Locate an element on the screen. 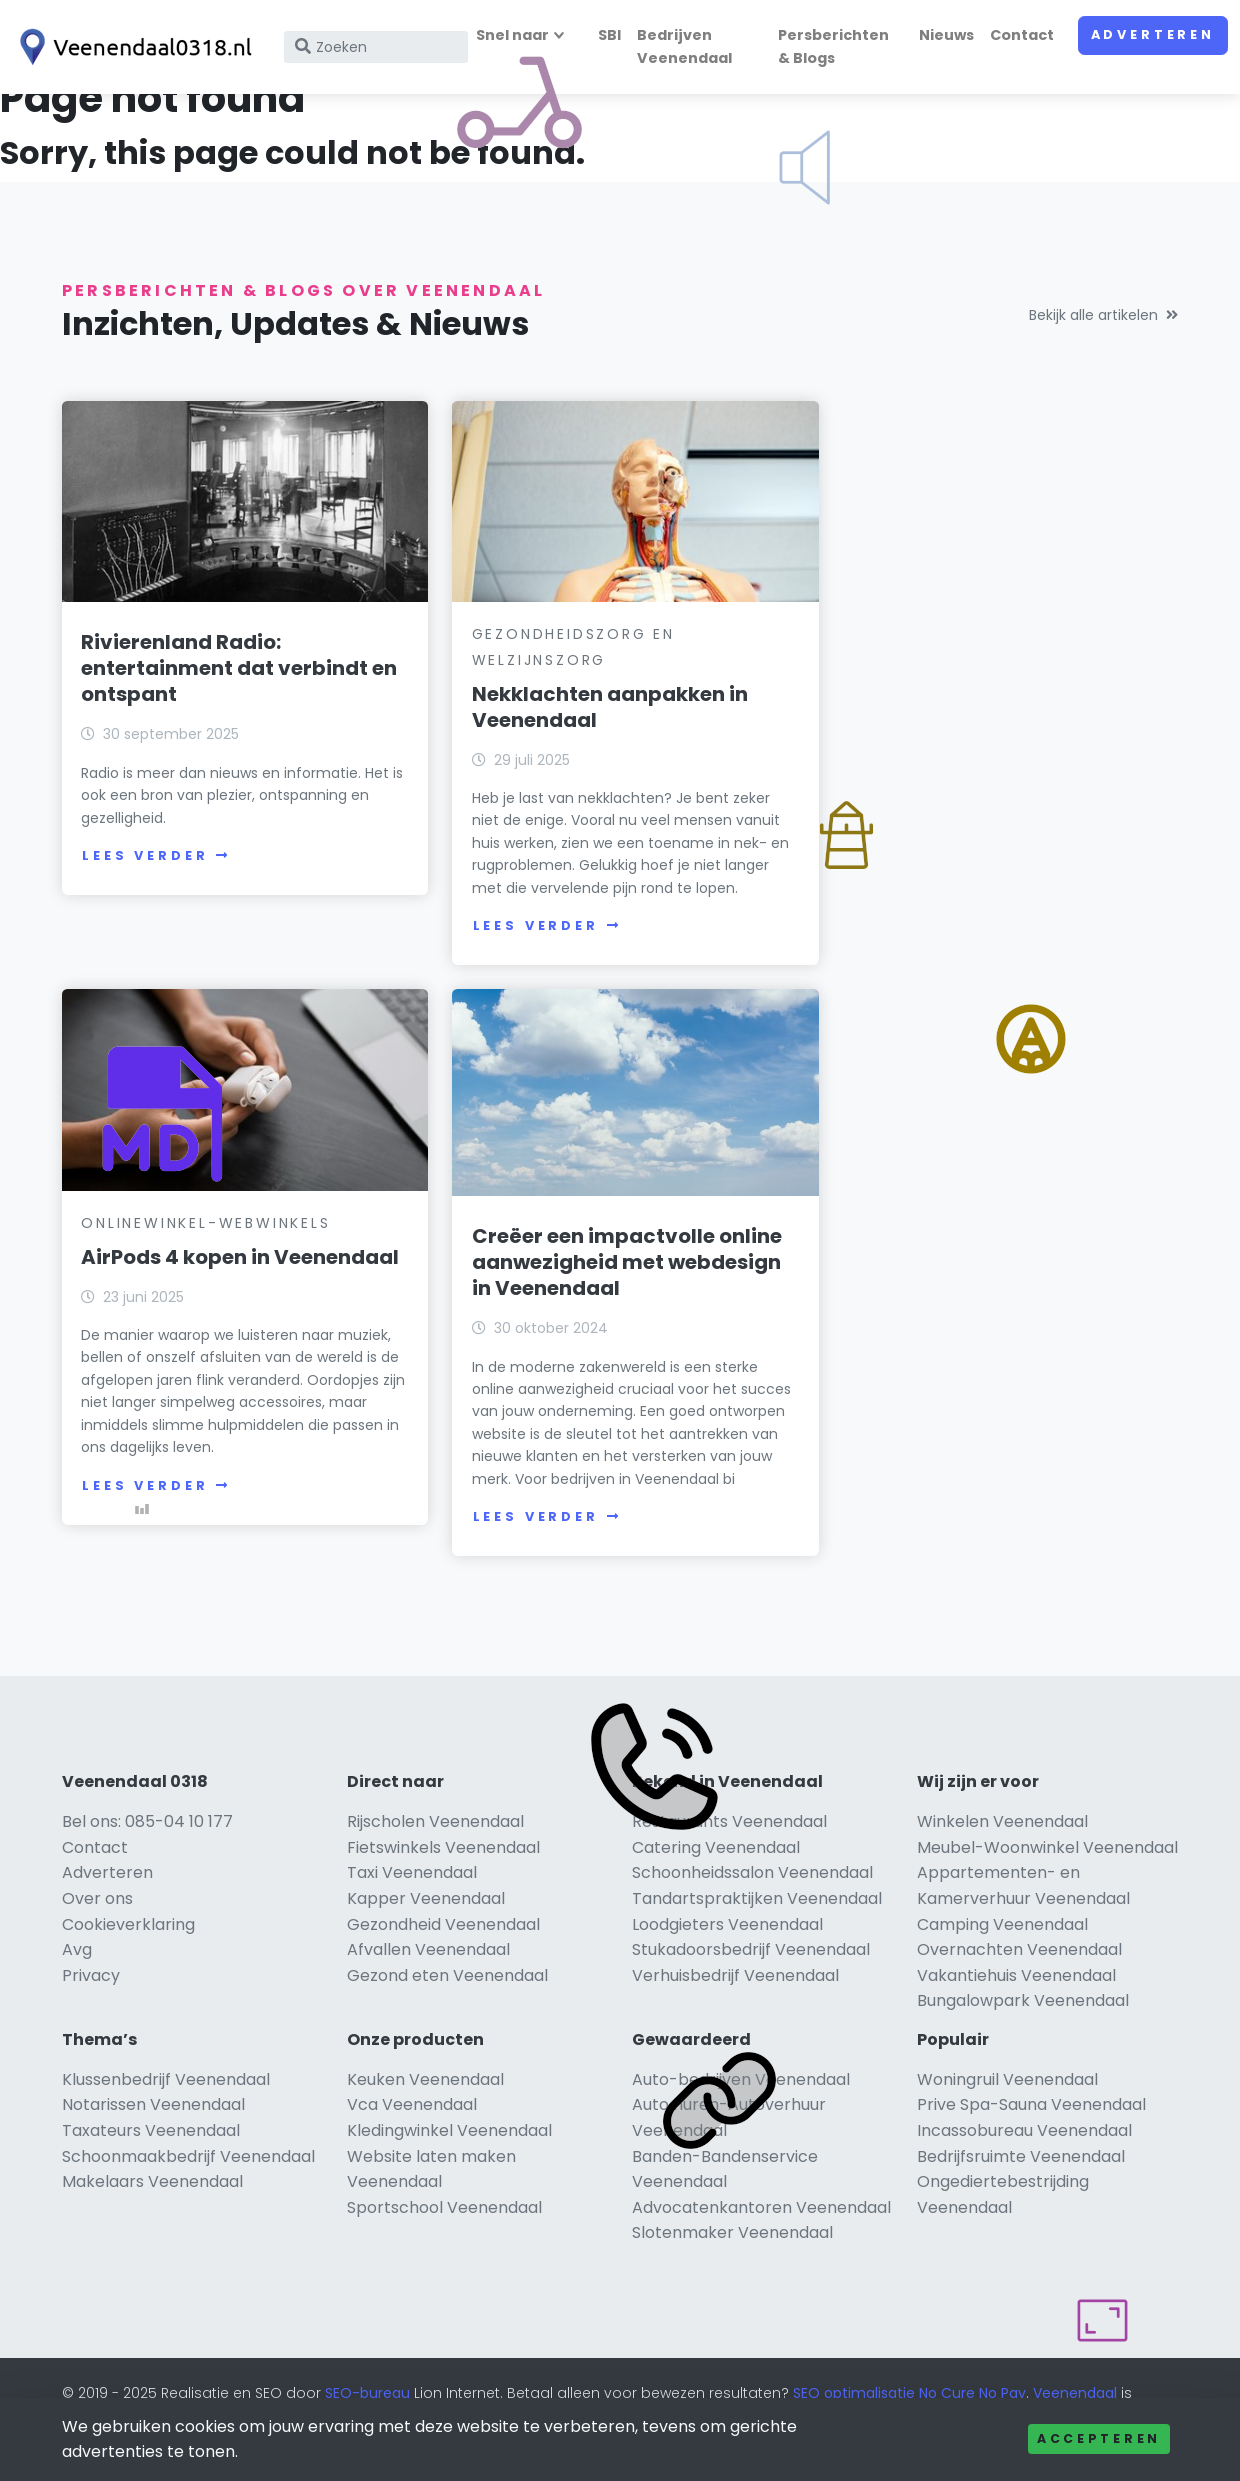  open a markdown file is located at coordinates (165, 1114).